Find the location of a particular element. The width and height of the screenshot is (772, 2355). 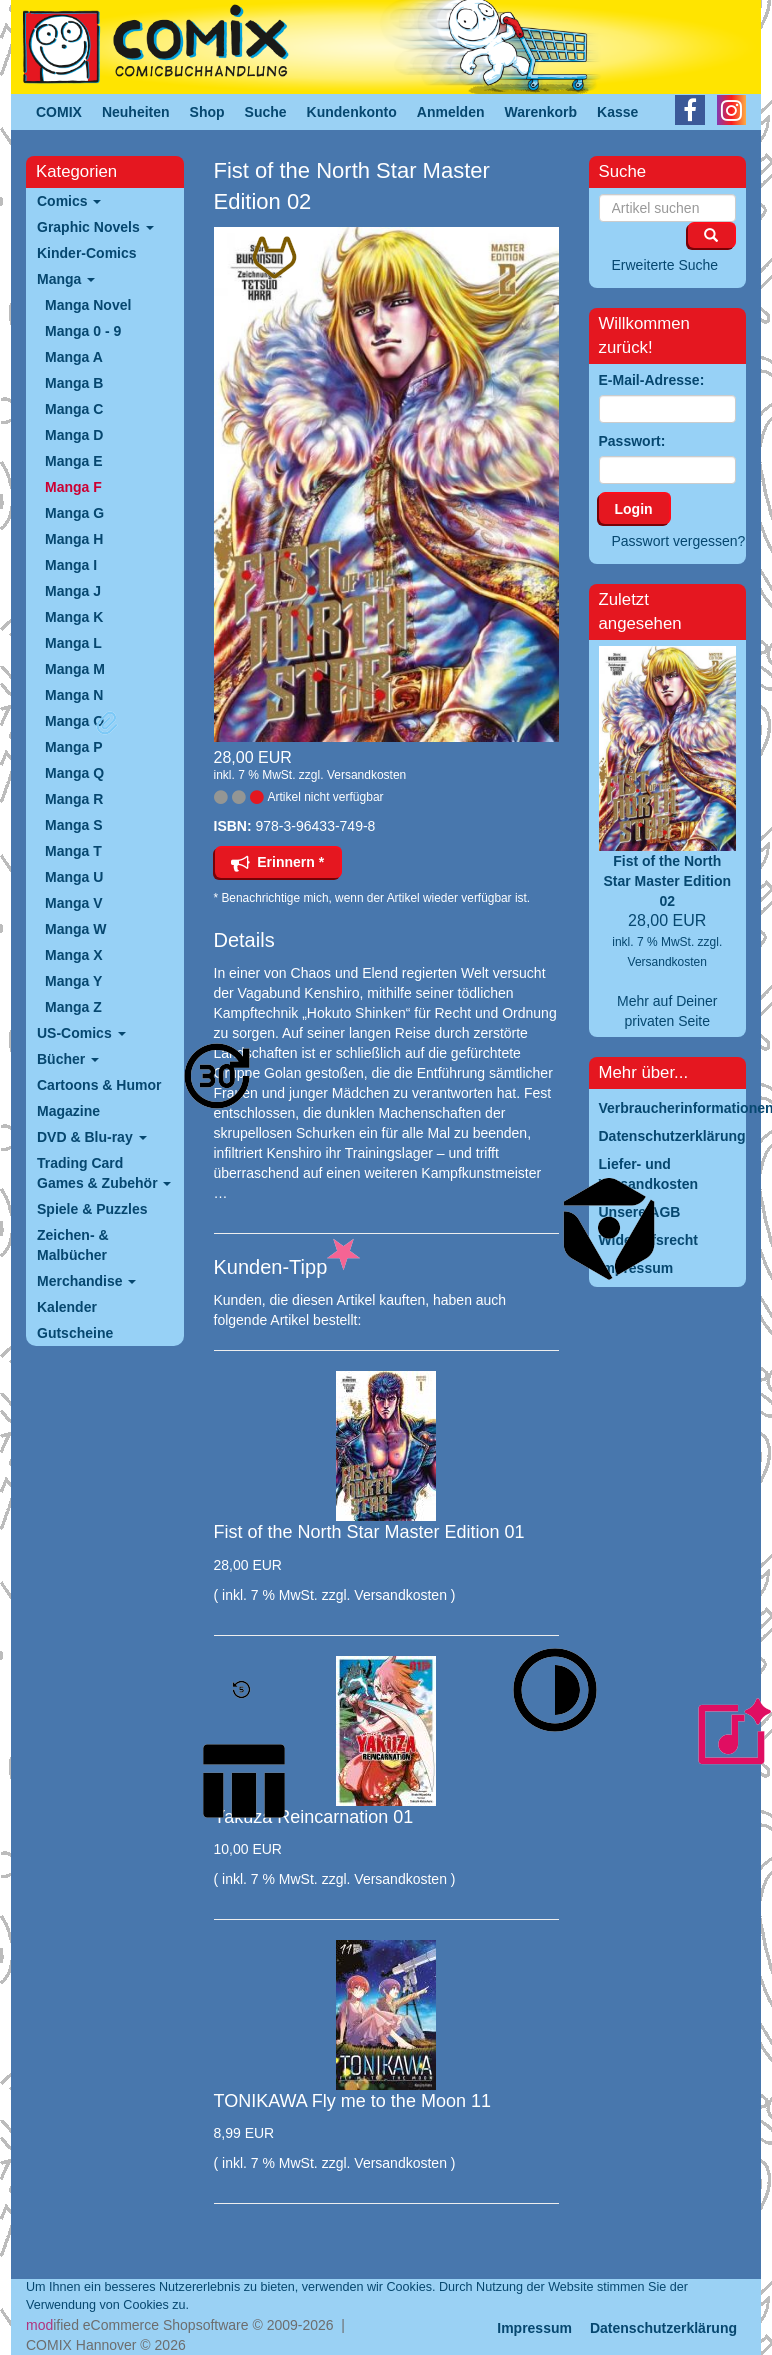

insert a table into a document is located at coordinates (244, 1781).